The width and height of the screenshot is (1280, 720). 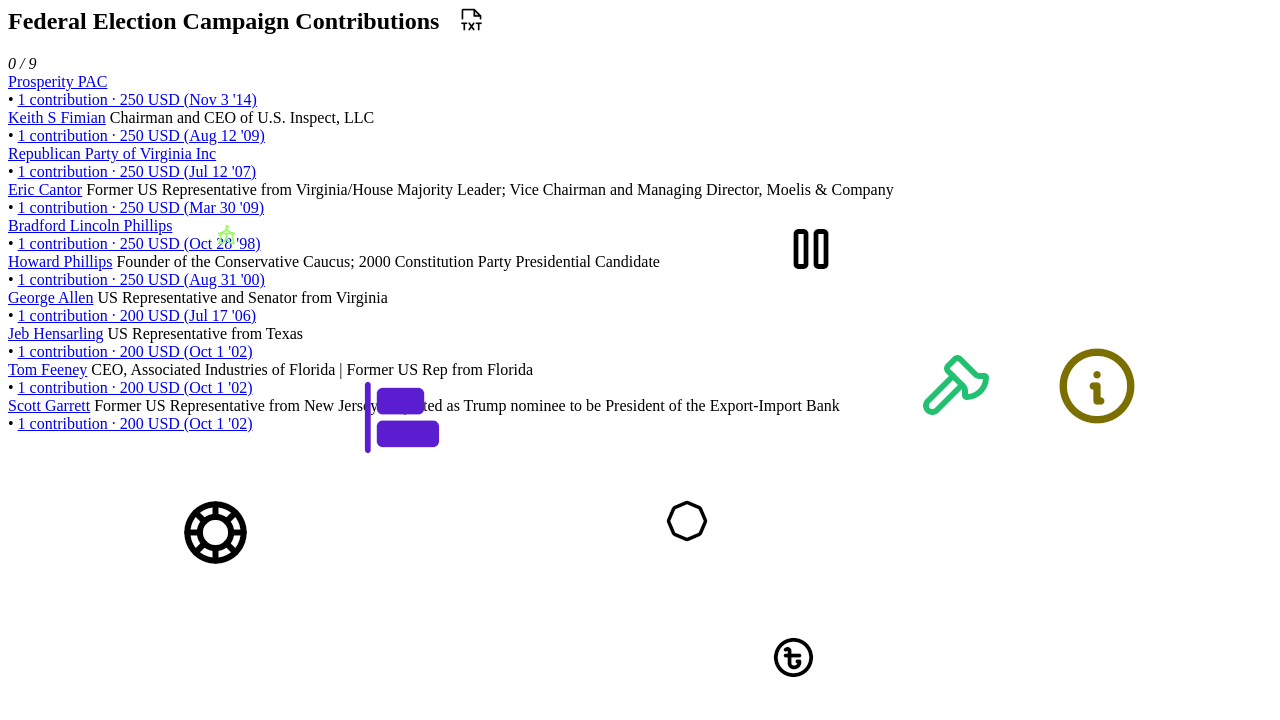 What do you see at coordinates (687, 521) in the screenshot?
I see `stop or warning indicator` at bounding box center [687, 521].